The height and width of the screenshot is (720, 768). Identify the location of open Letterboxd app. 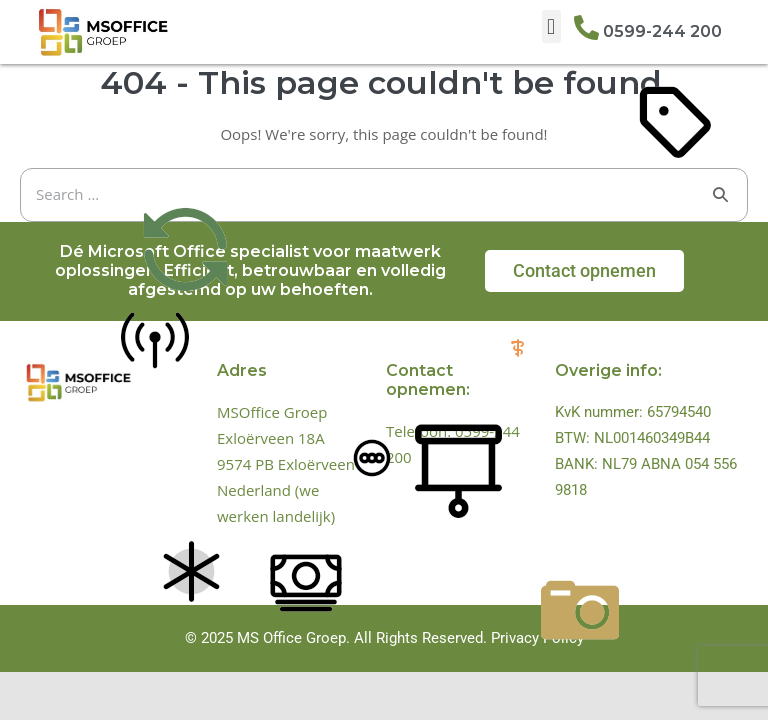
(372, 458).